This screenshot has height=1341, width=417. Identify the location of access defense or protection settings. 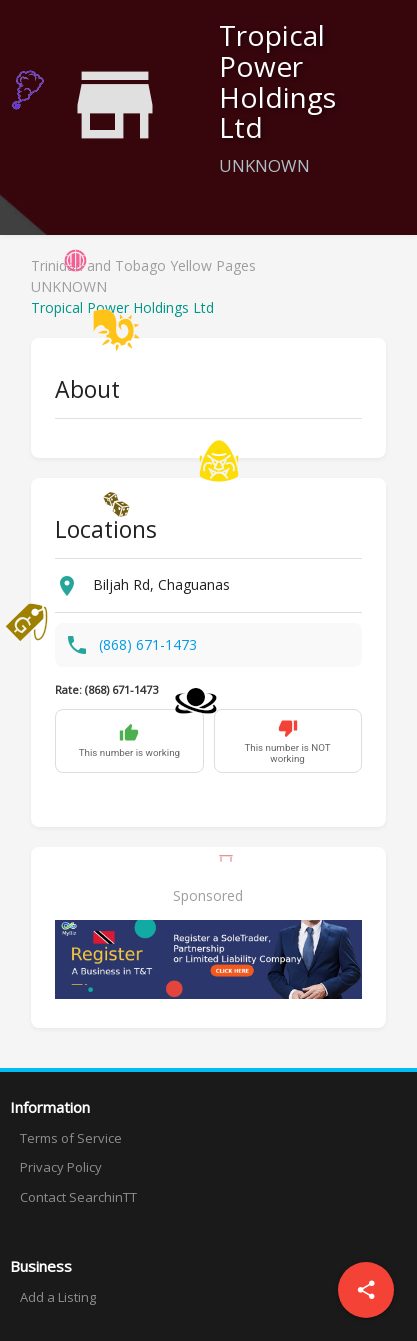
(75, 260).